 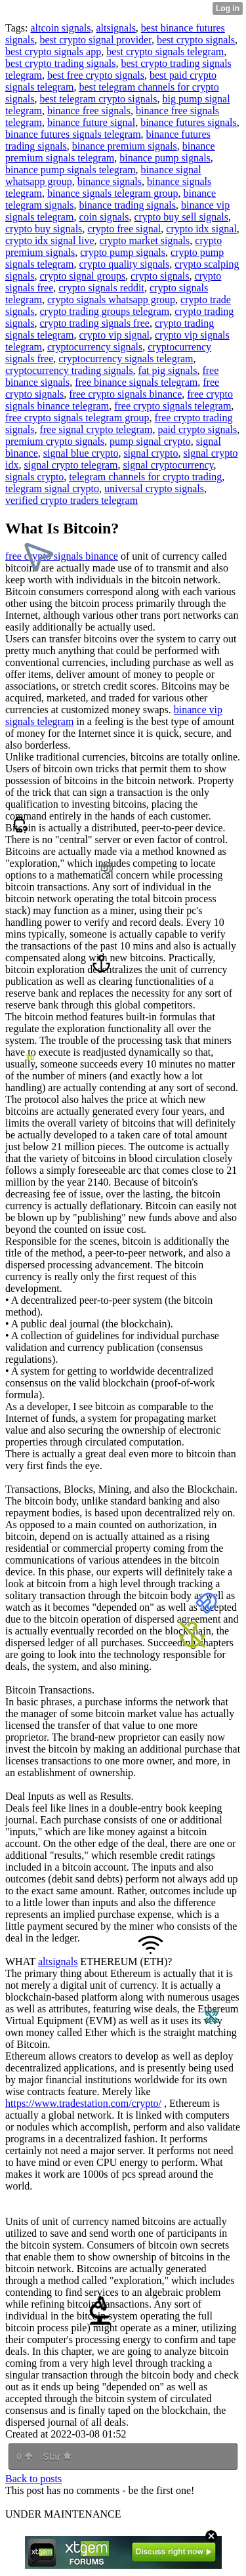 I want to click on view wireless network connection status, so click(x=150, y=1944).